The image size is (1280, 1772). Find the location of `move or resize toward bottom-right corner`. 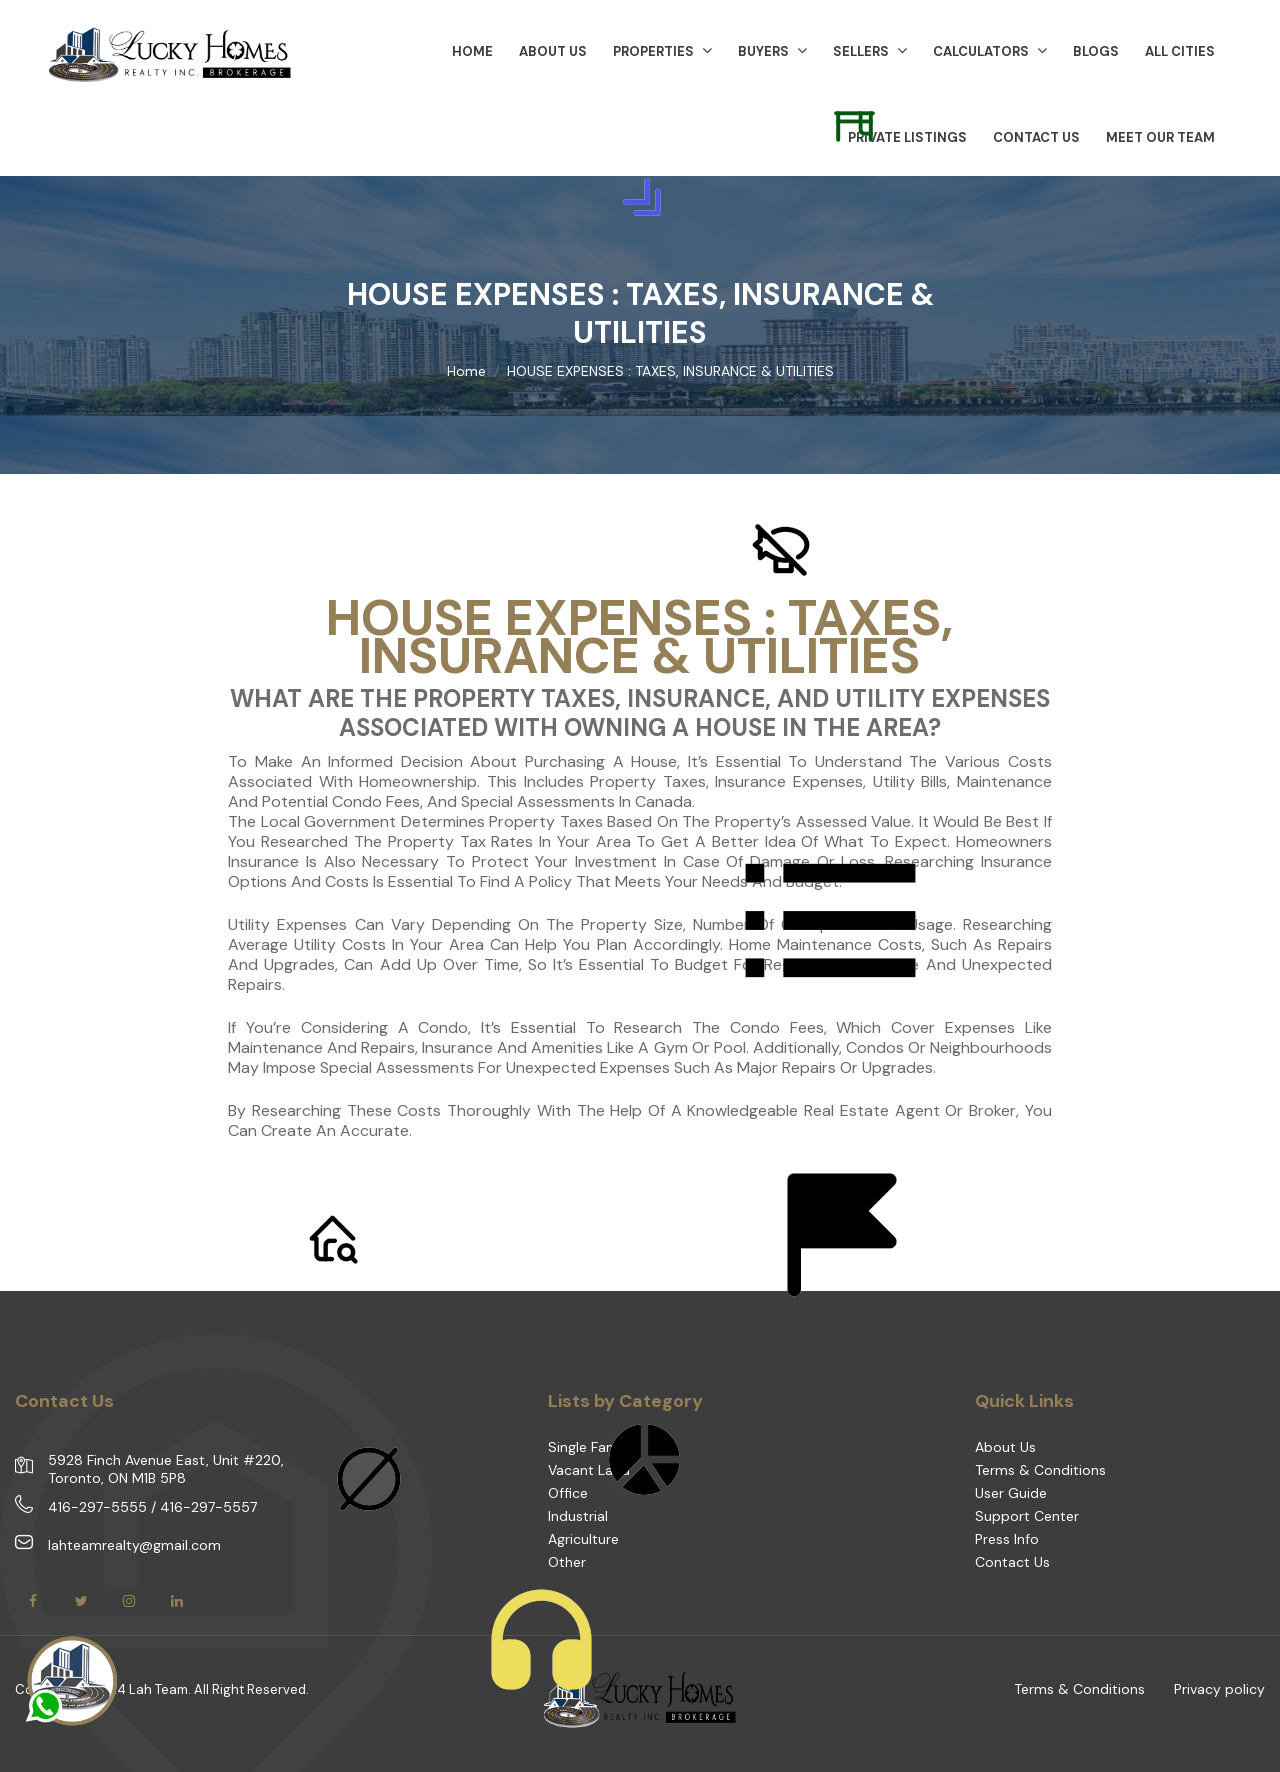

move or resize toward bottom-right corner is located at coordinates (644, 199).